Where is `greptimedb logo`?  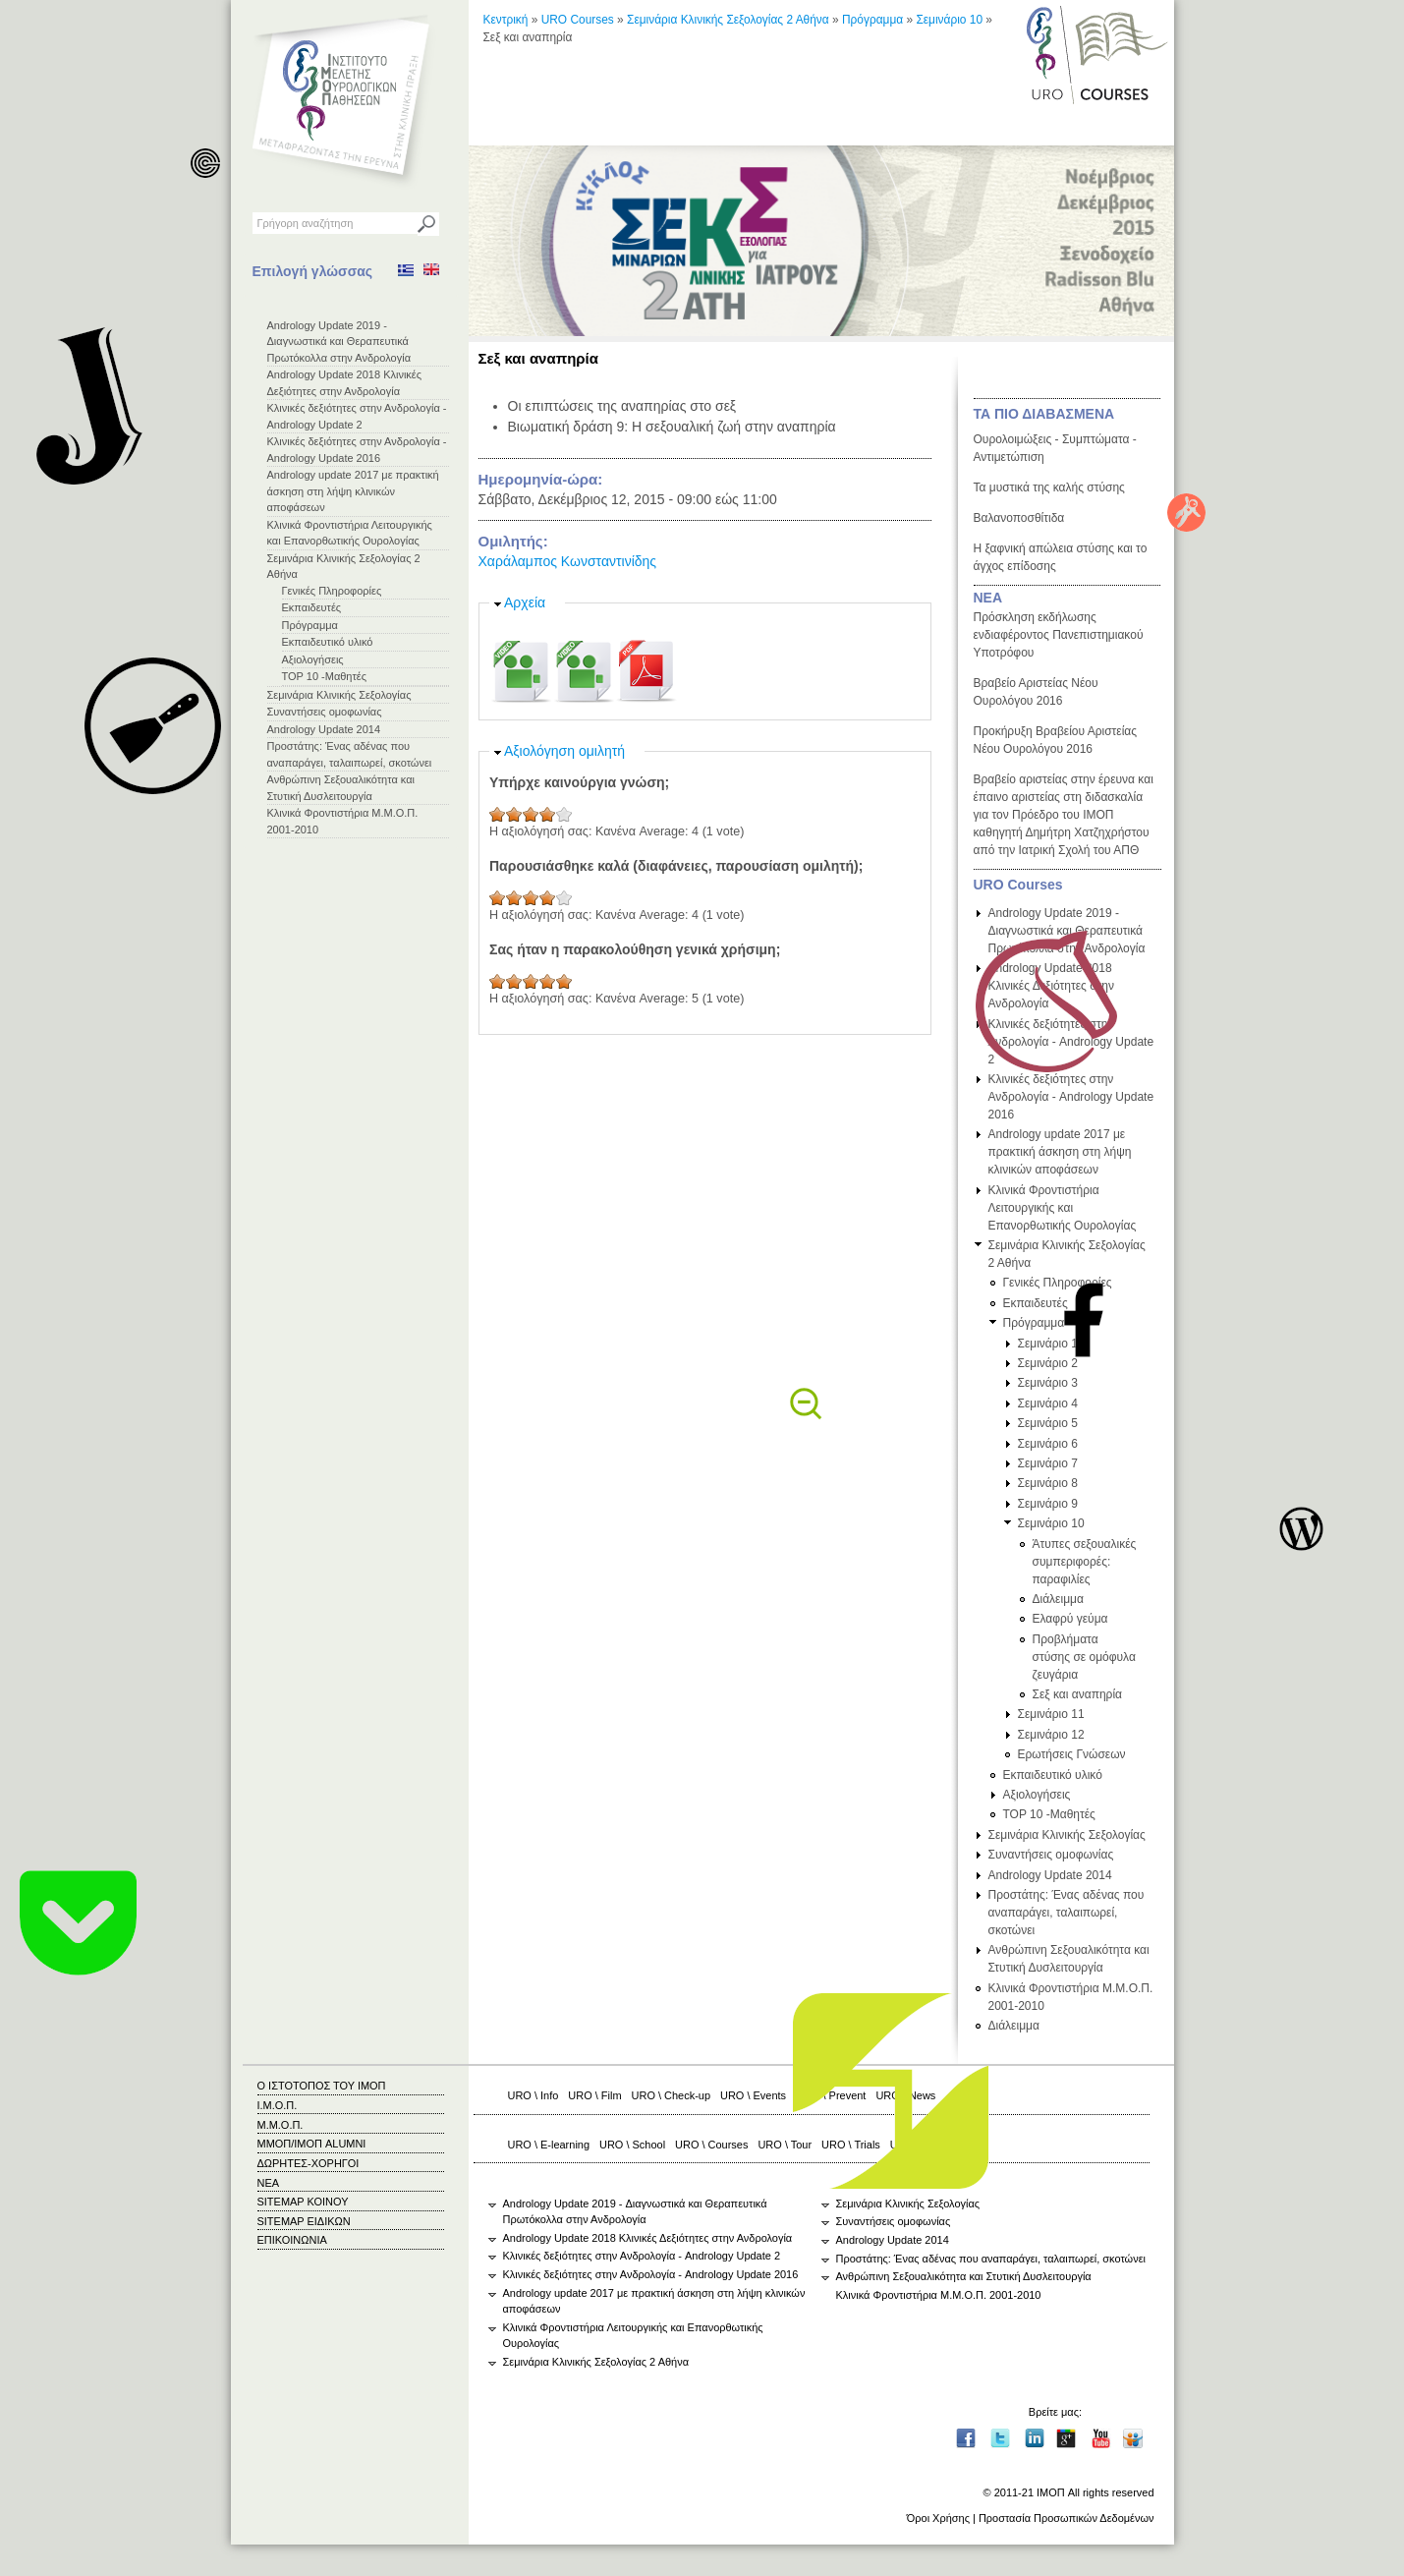
greptimedb logo is located at coordinates (205, 163).